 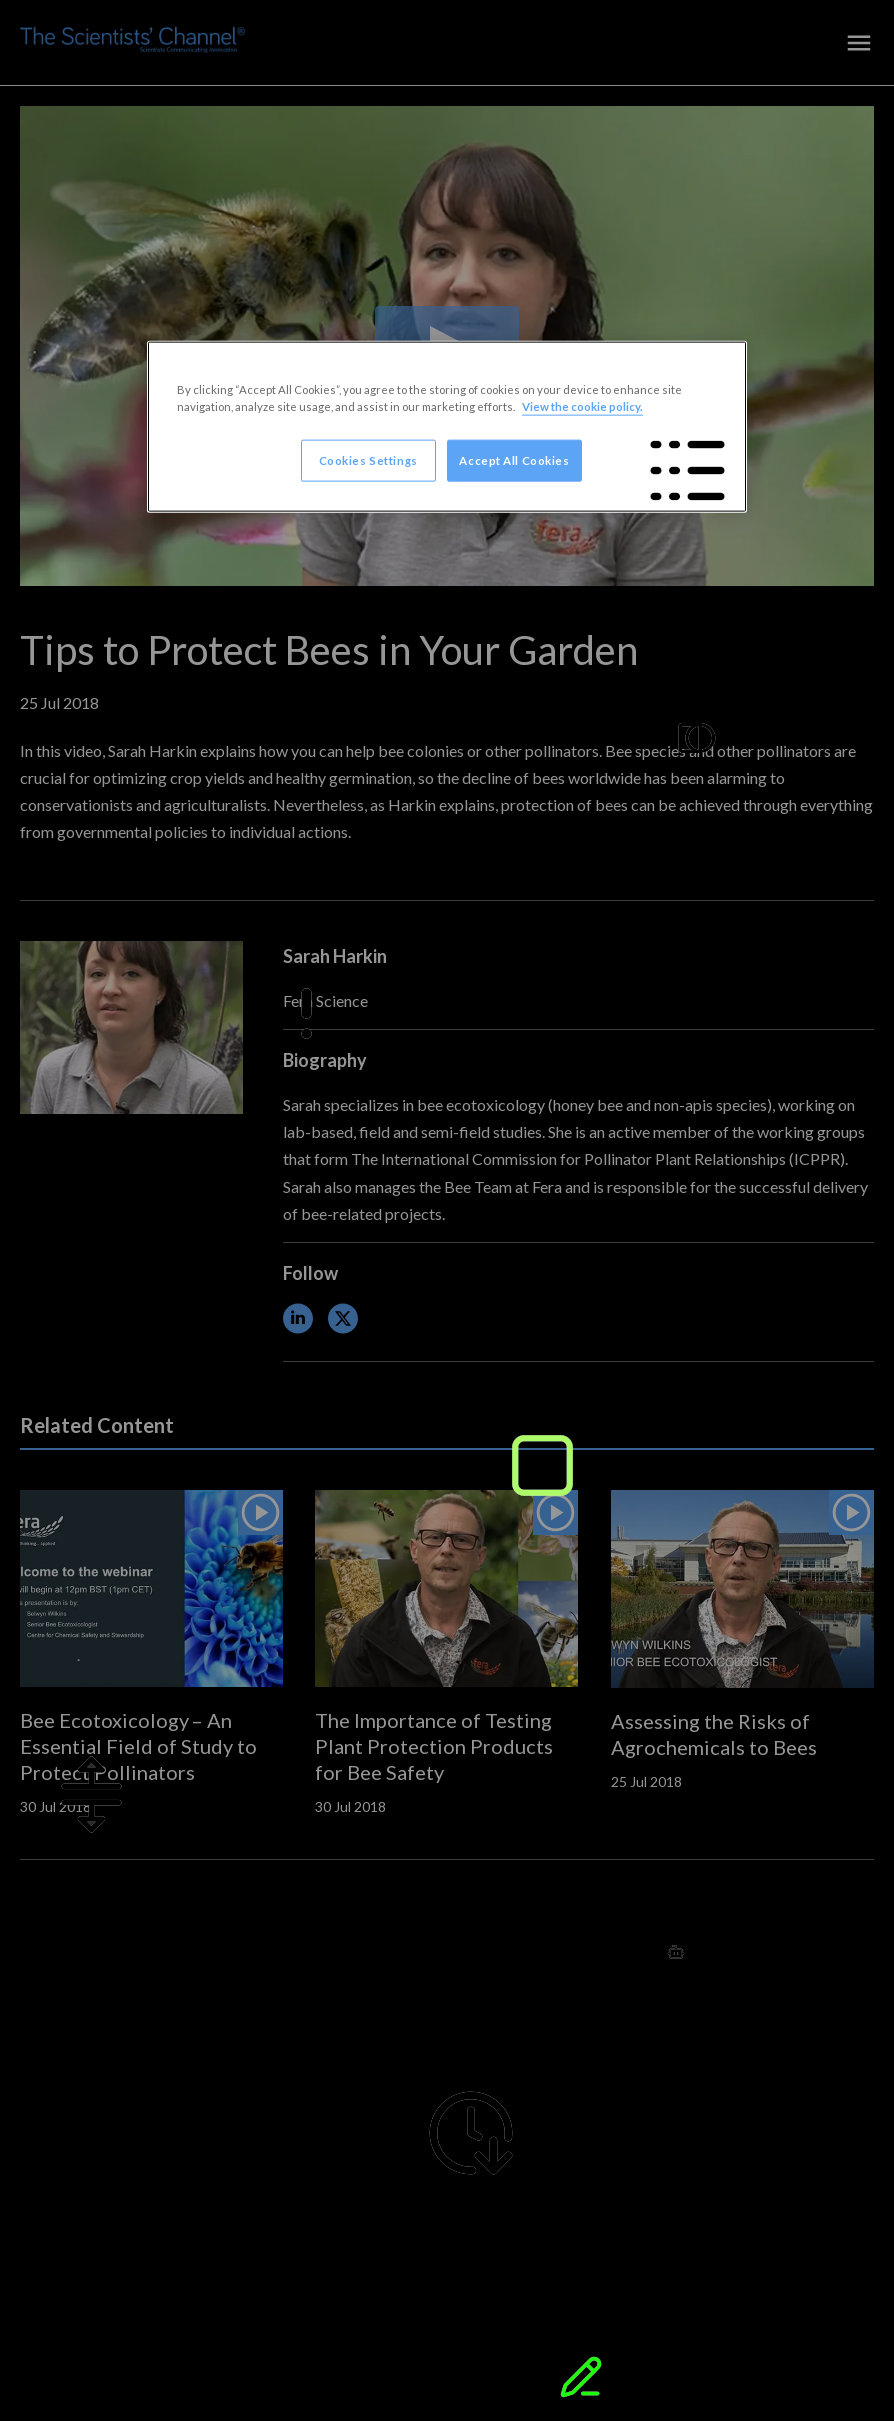 I want to click on toggle between rectangular and circular view modes, so click(x=697, y=738).